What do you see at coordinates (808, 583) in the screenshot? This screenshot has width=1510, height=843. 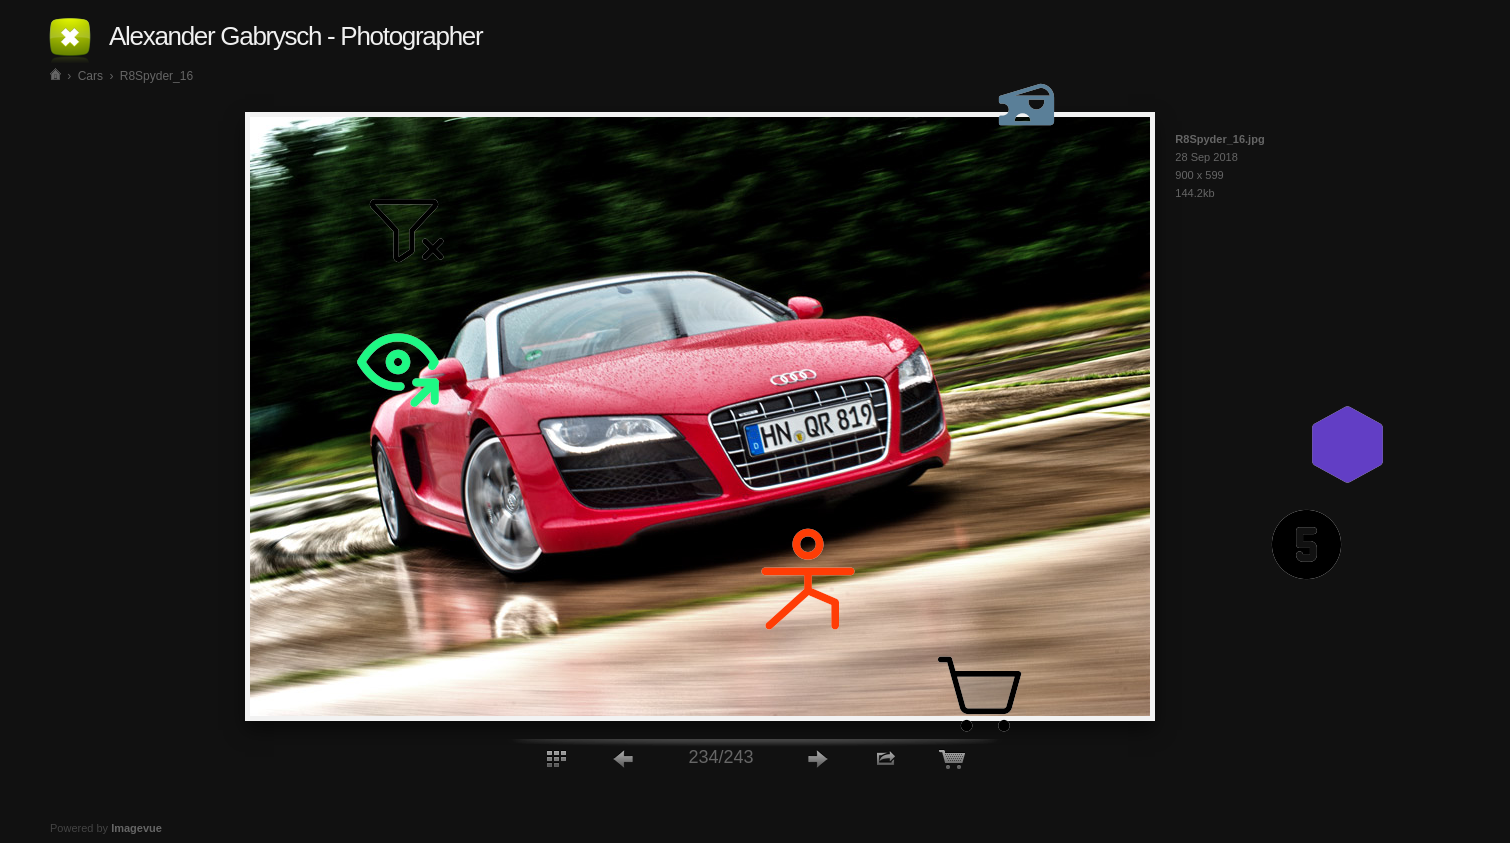 I see `access tai chi or meditation exercises` at bounding box center [808, 583].